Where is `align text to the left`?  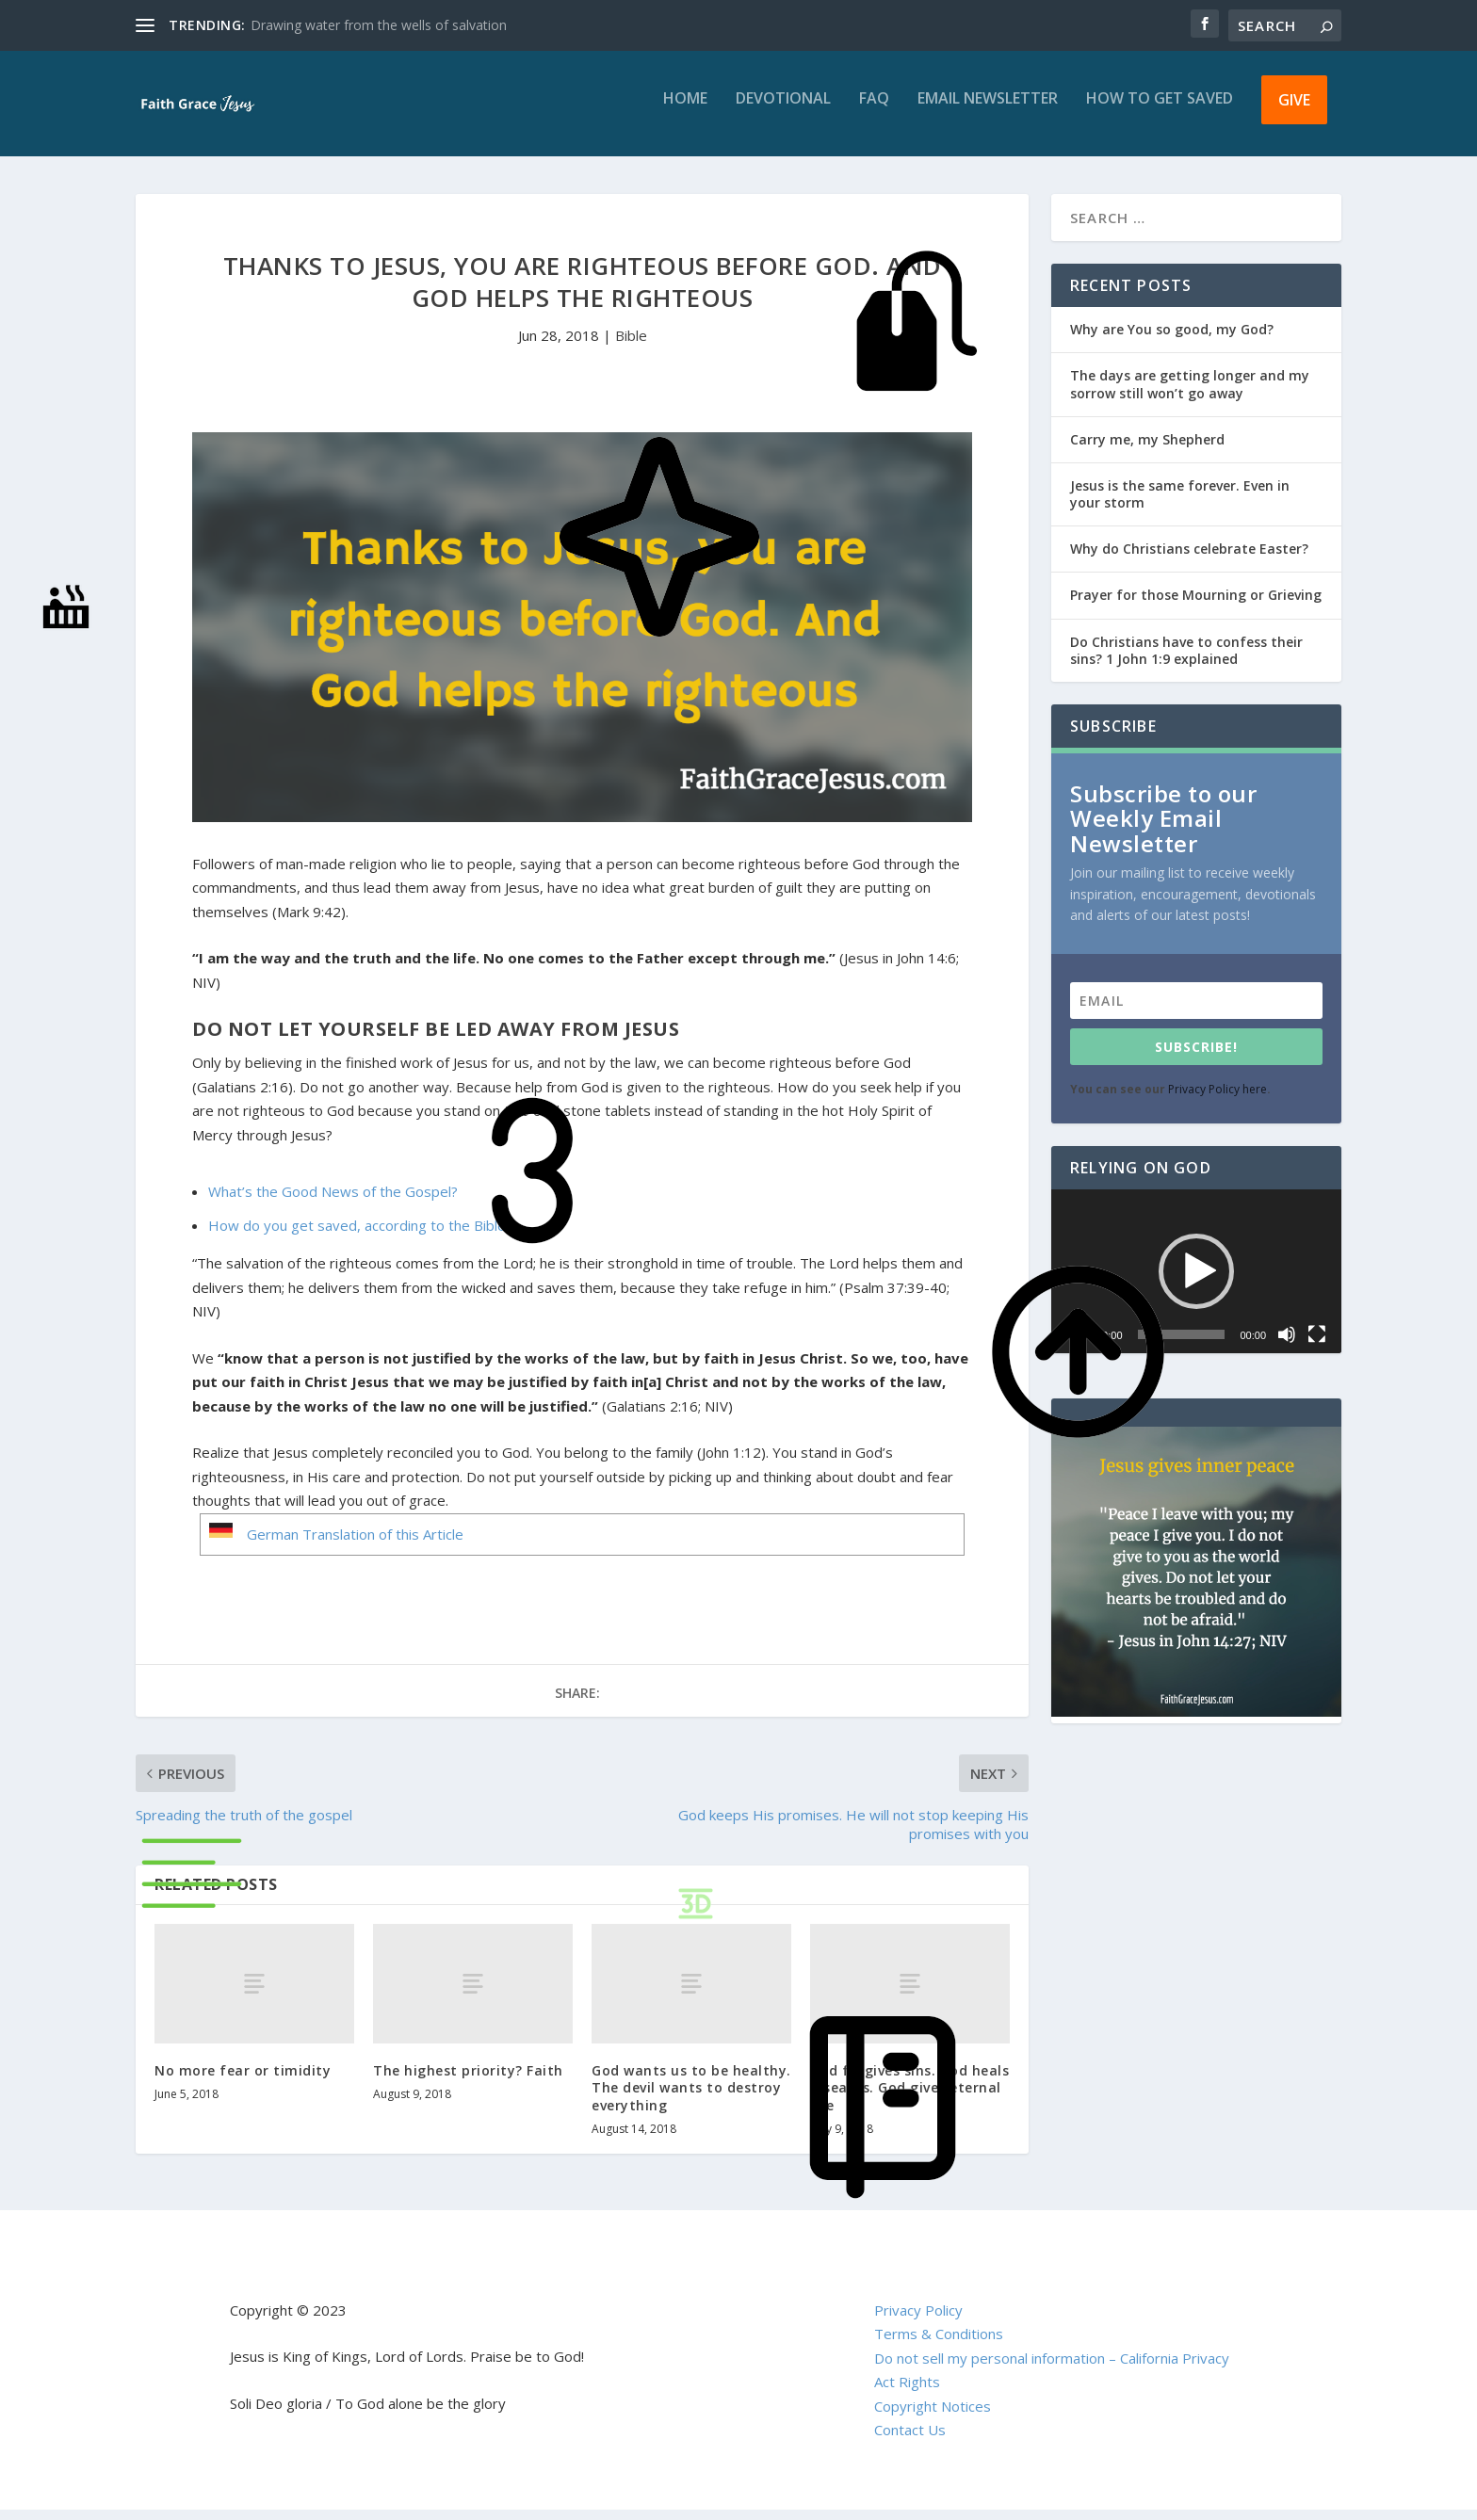 align text to the left is located at coordinates (191, 1875).